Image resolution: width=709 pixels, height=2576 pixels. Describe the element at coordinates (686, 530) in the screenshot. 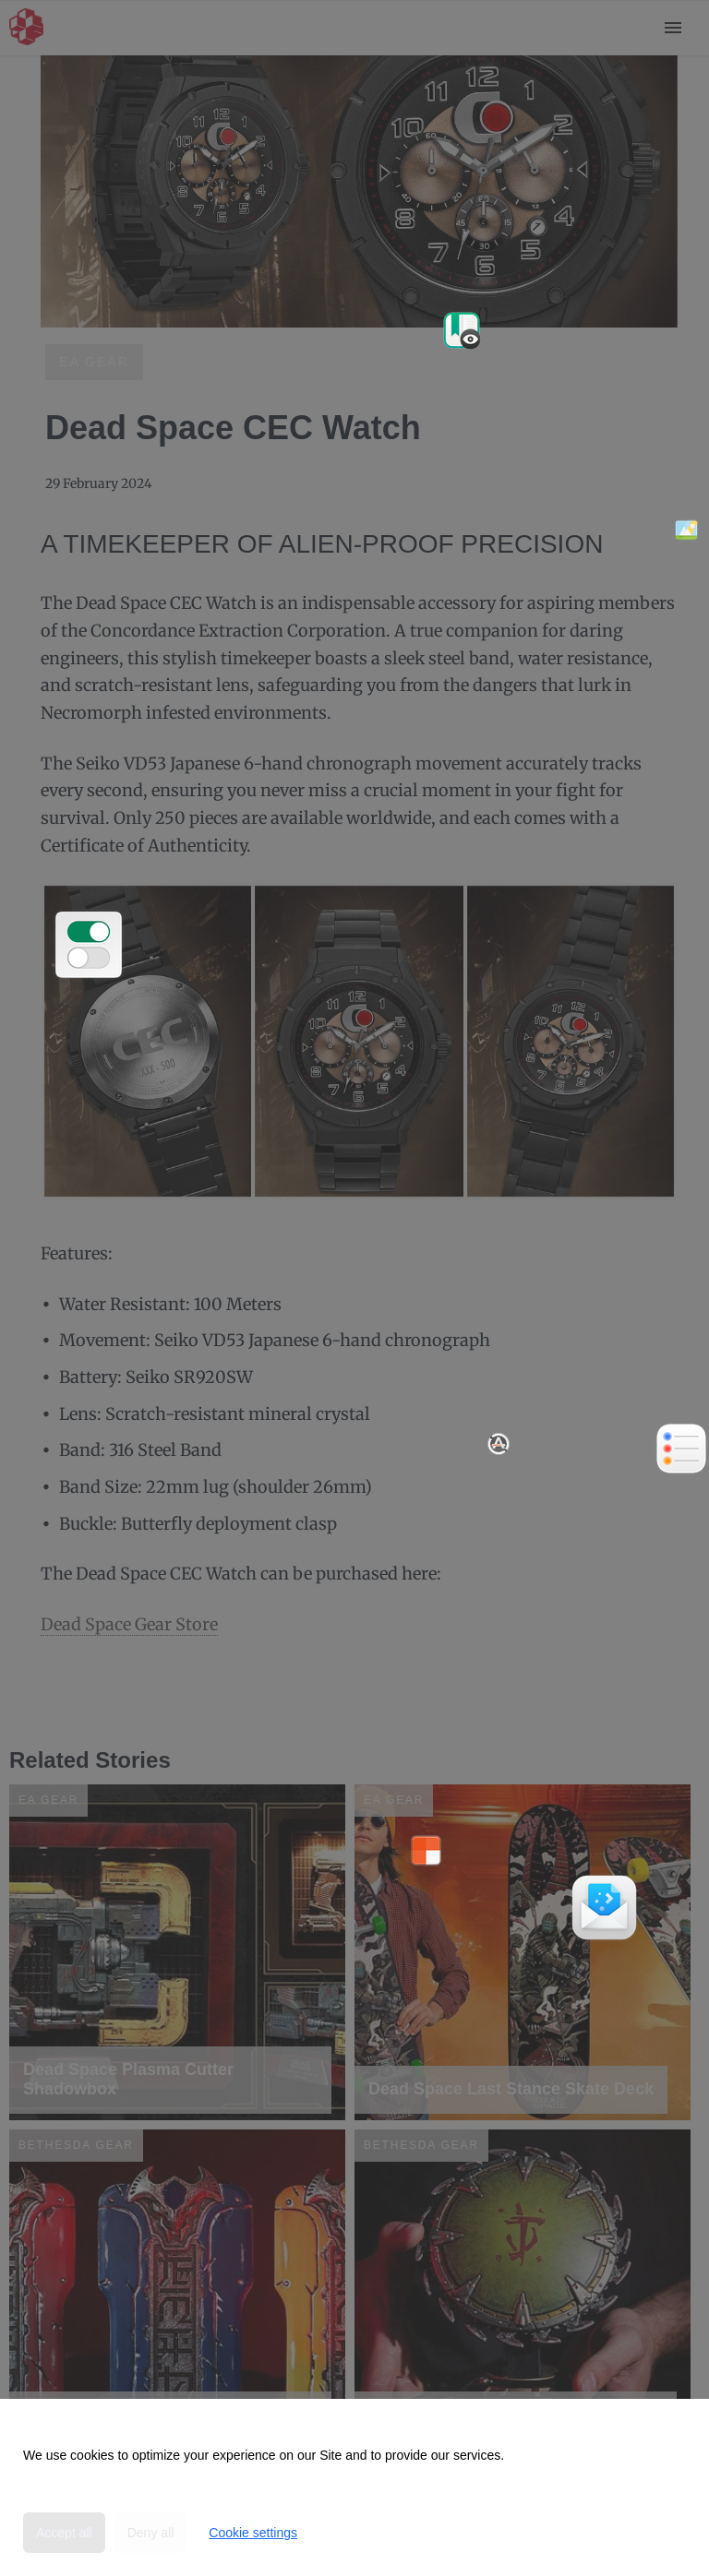

I see `open photo manager application` at that location.